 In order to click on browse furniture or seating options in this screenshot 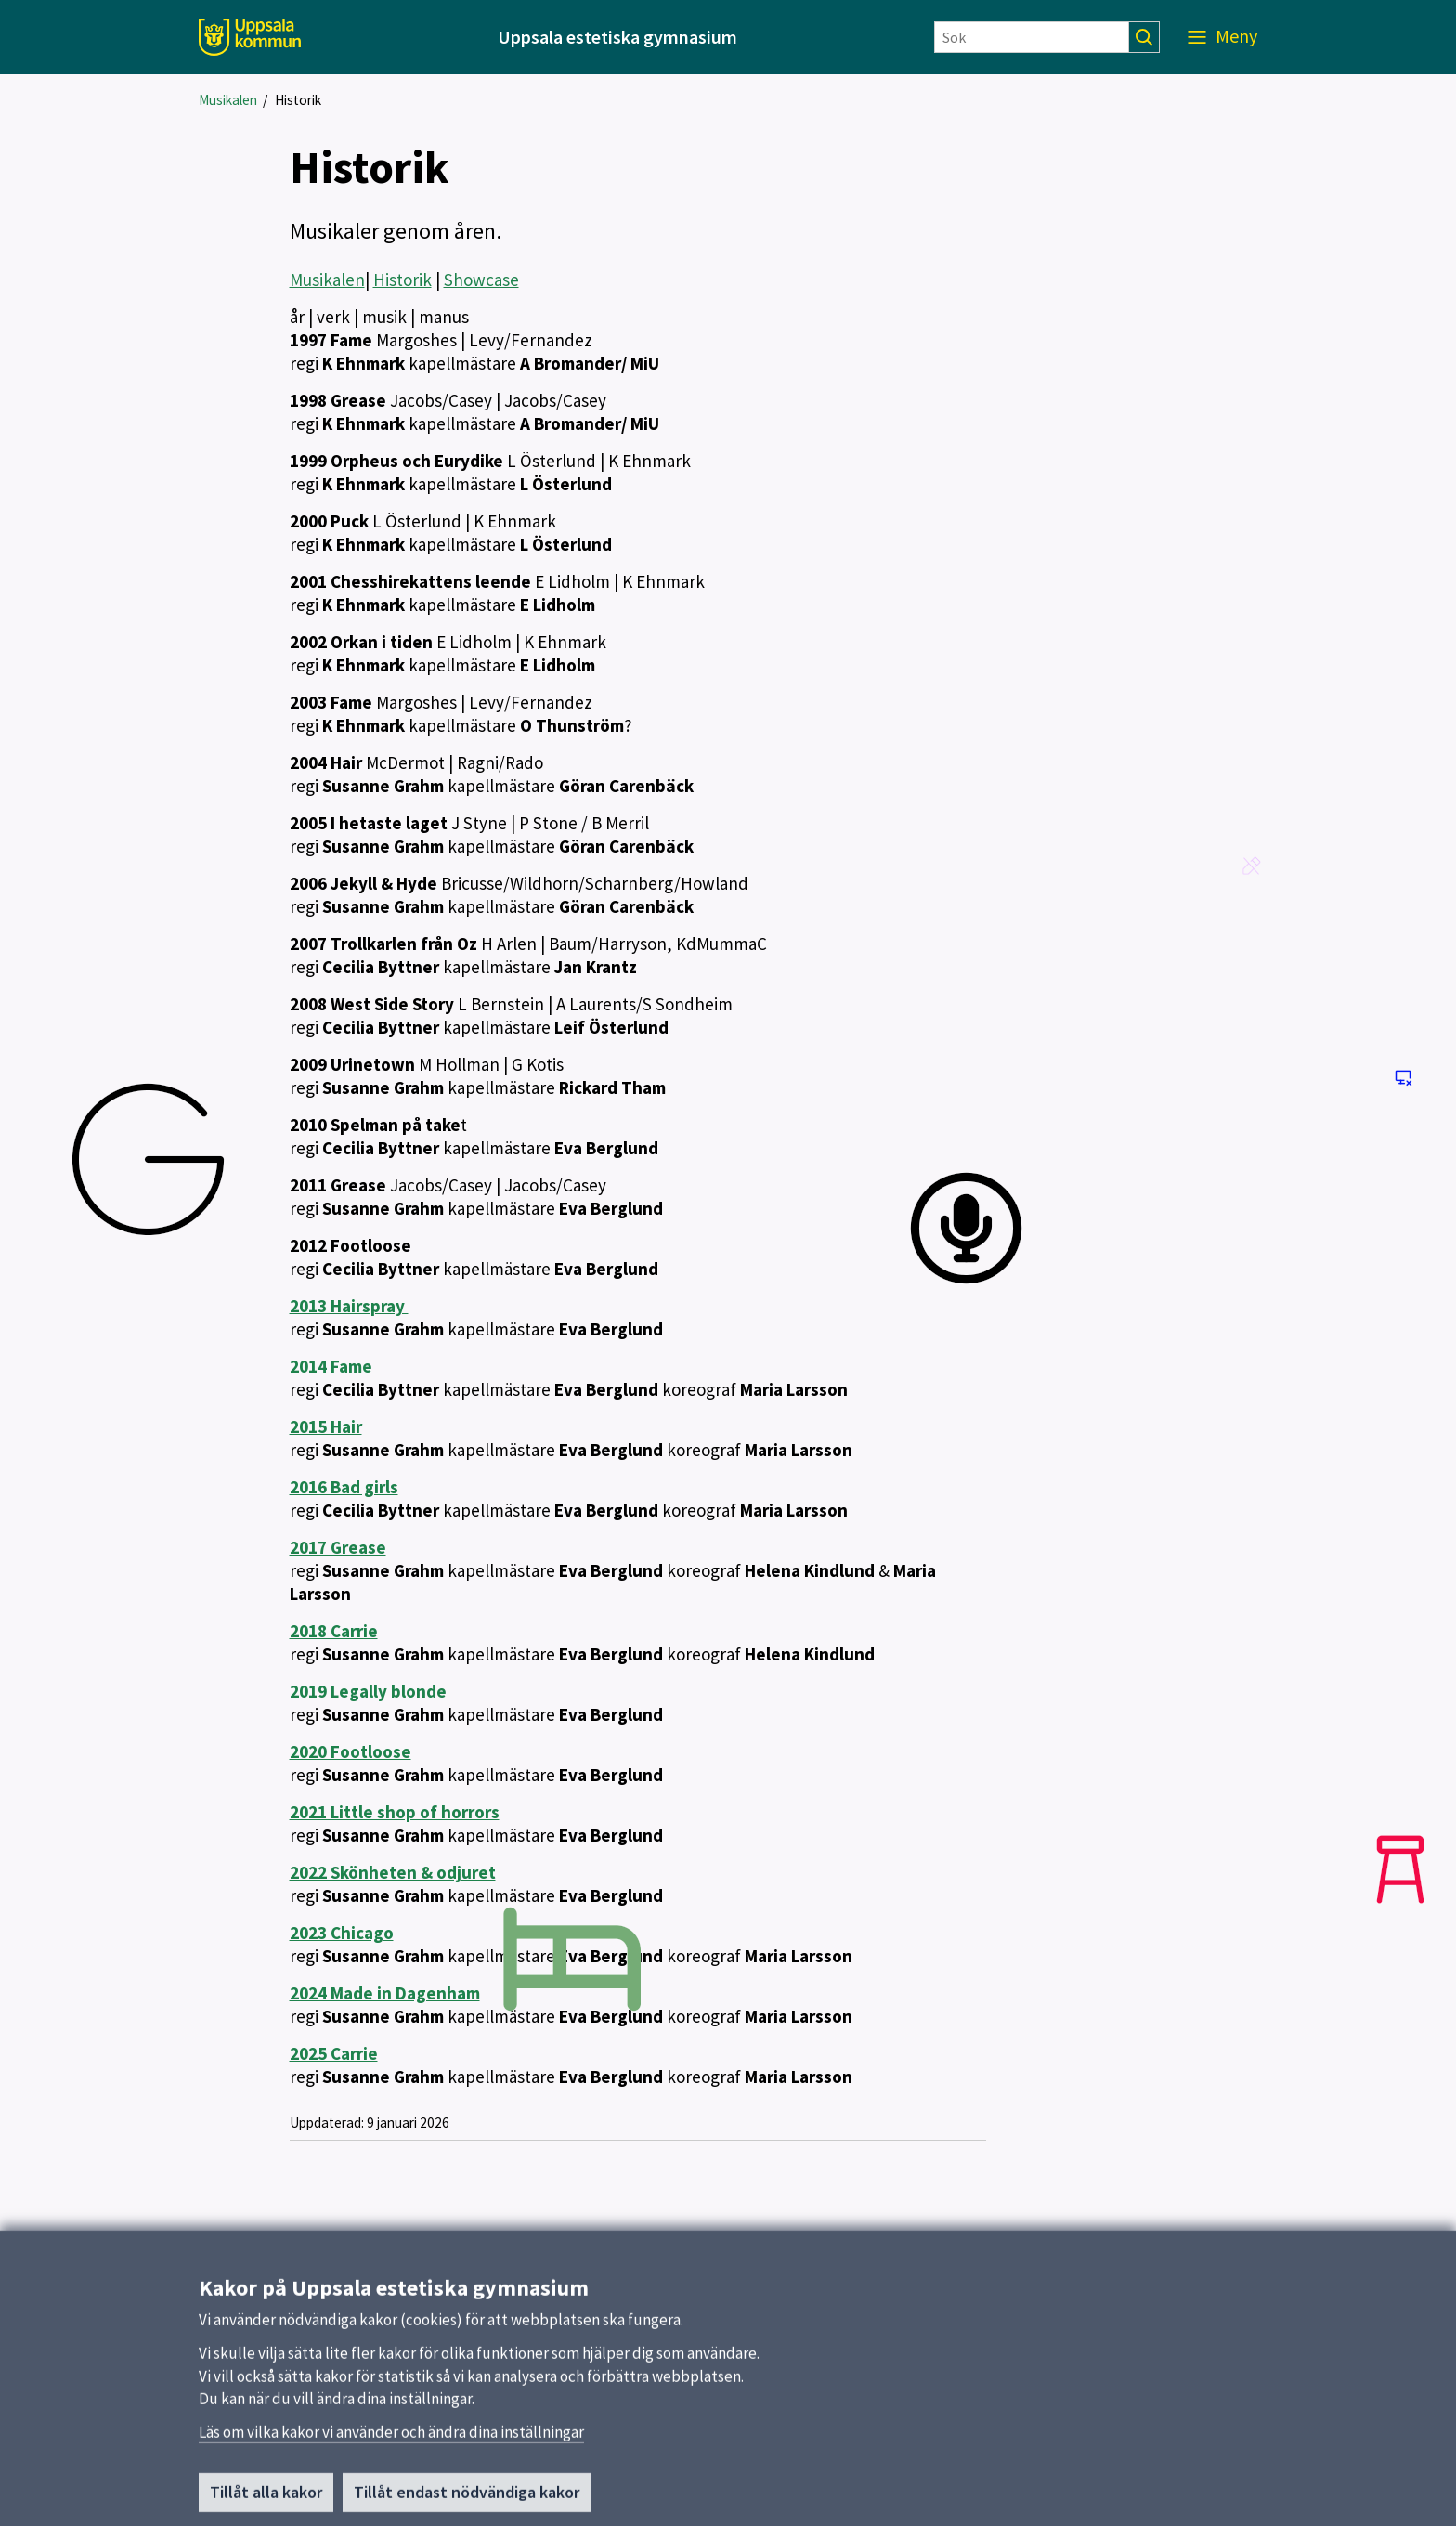, I will do `click(1400, 1869)`.